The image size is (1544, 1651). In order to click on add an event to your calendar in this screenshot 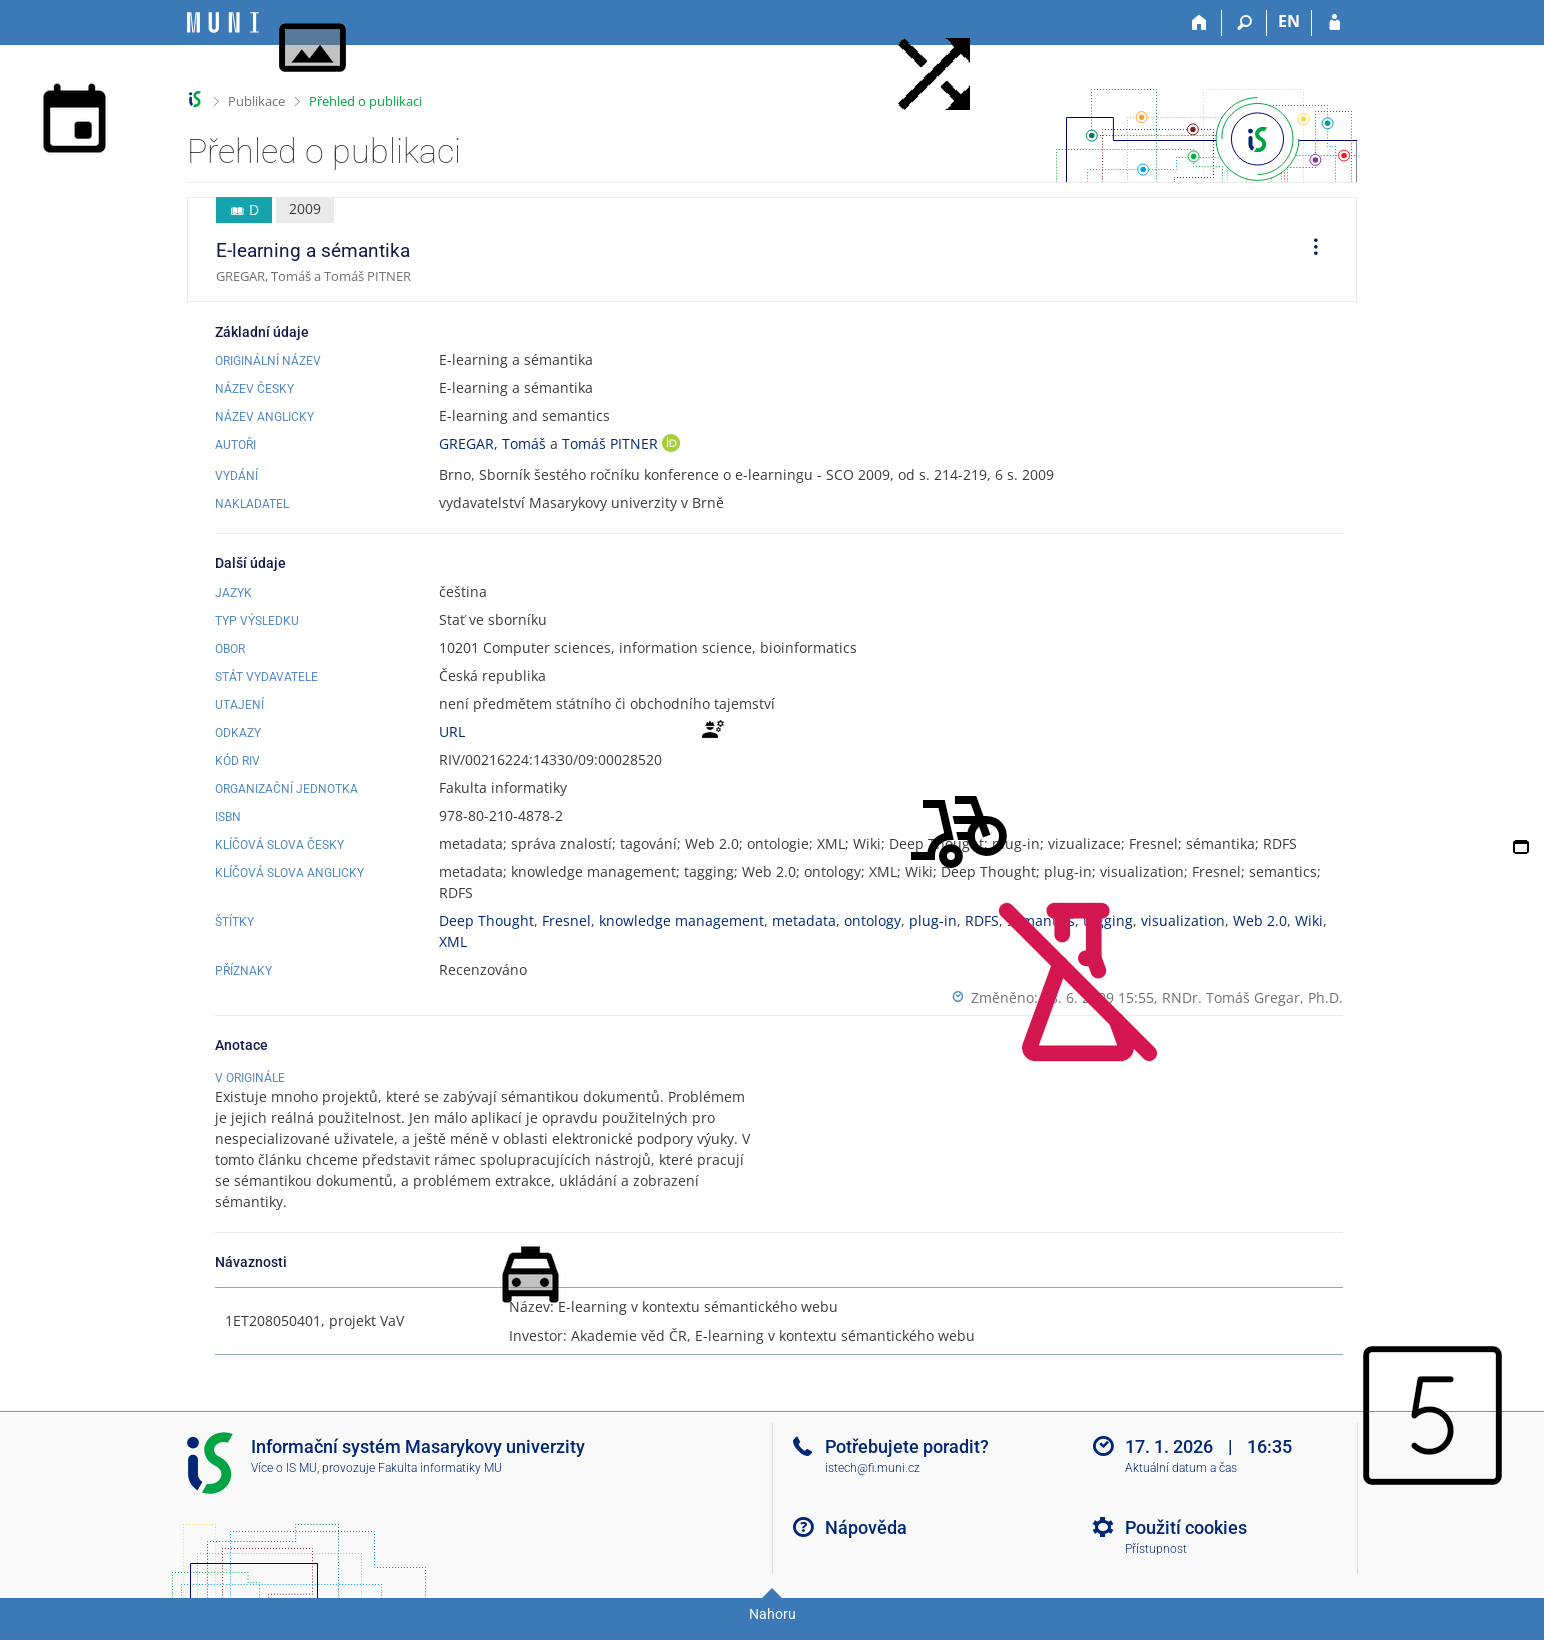, I will do `click(74, 121)`.